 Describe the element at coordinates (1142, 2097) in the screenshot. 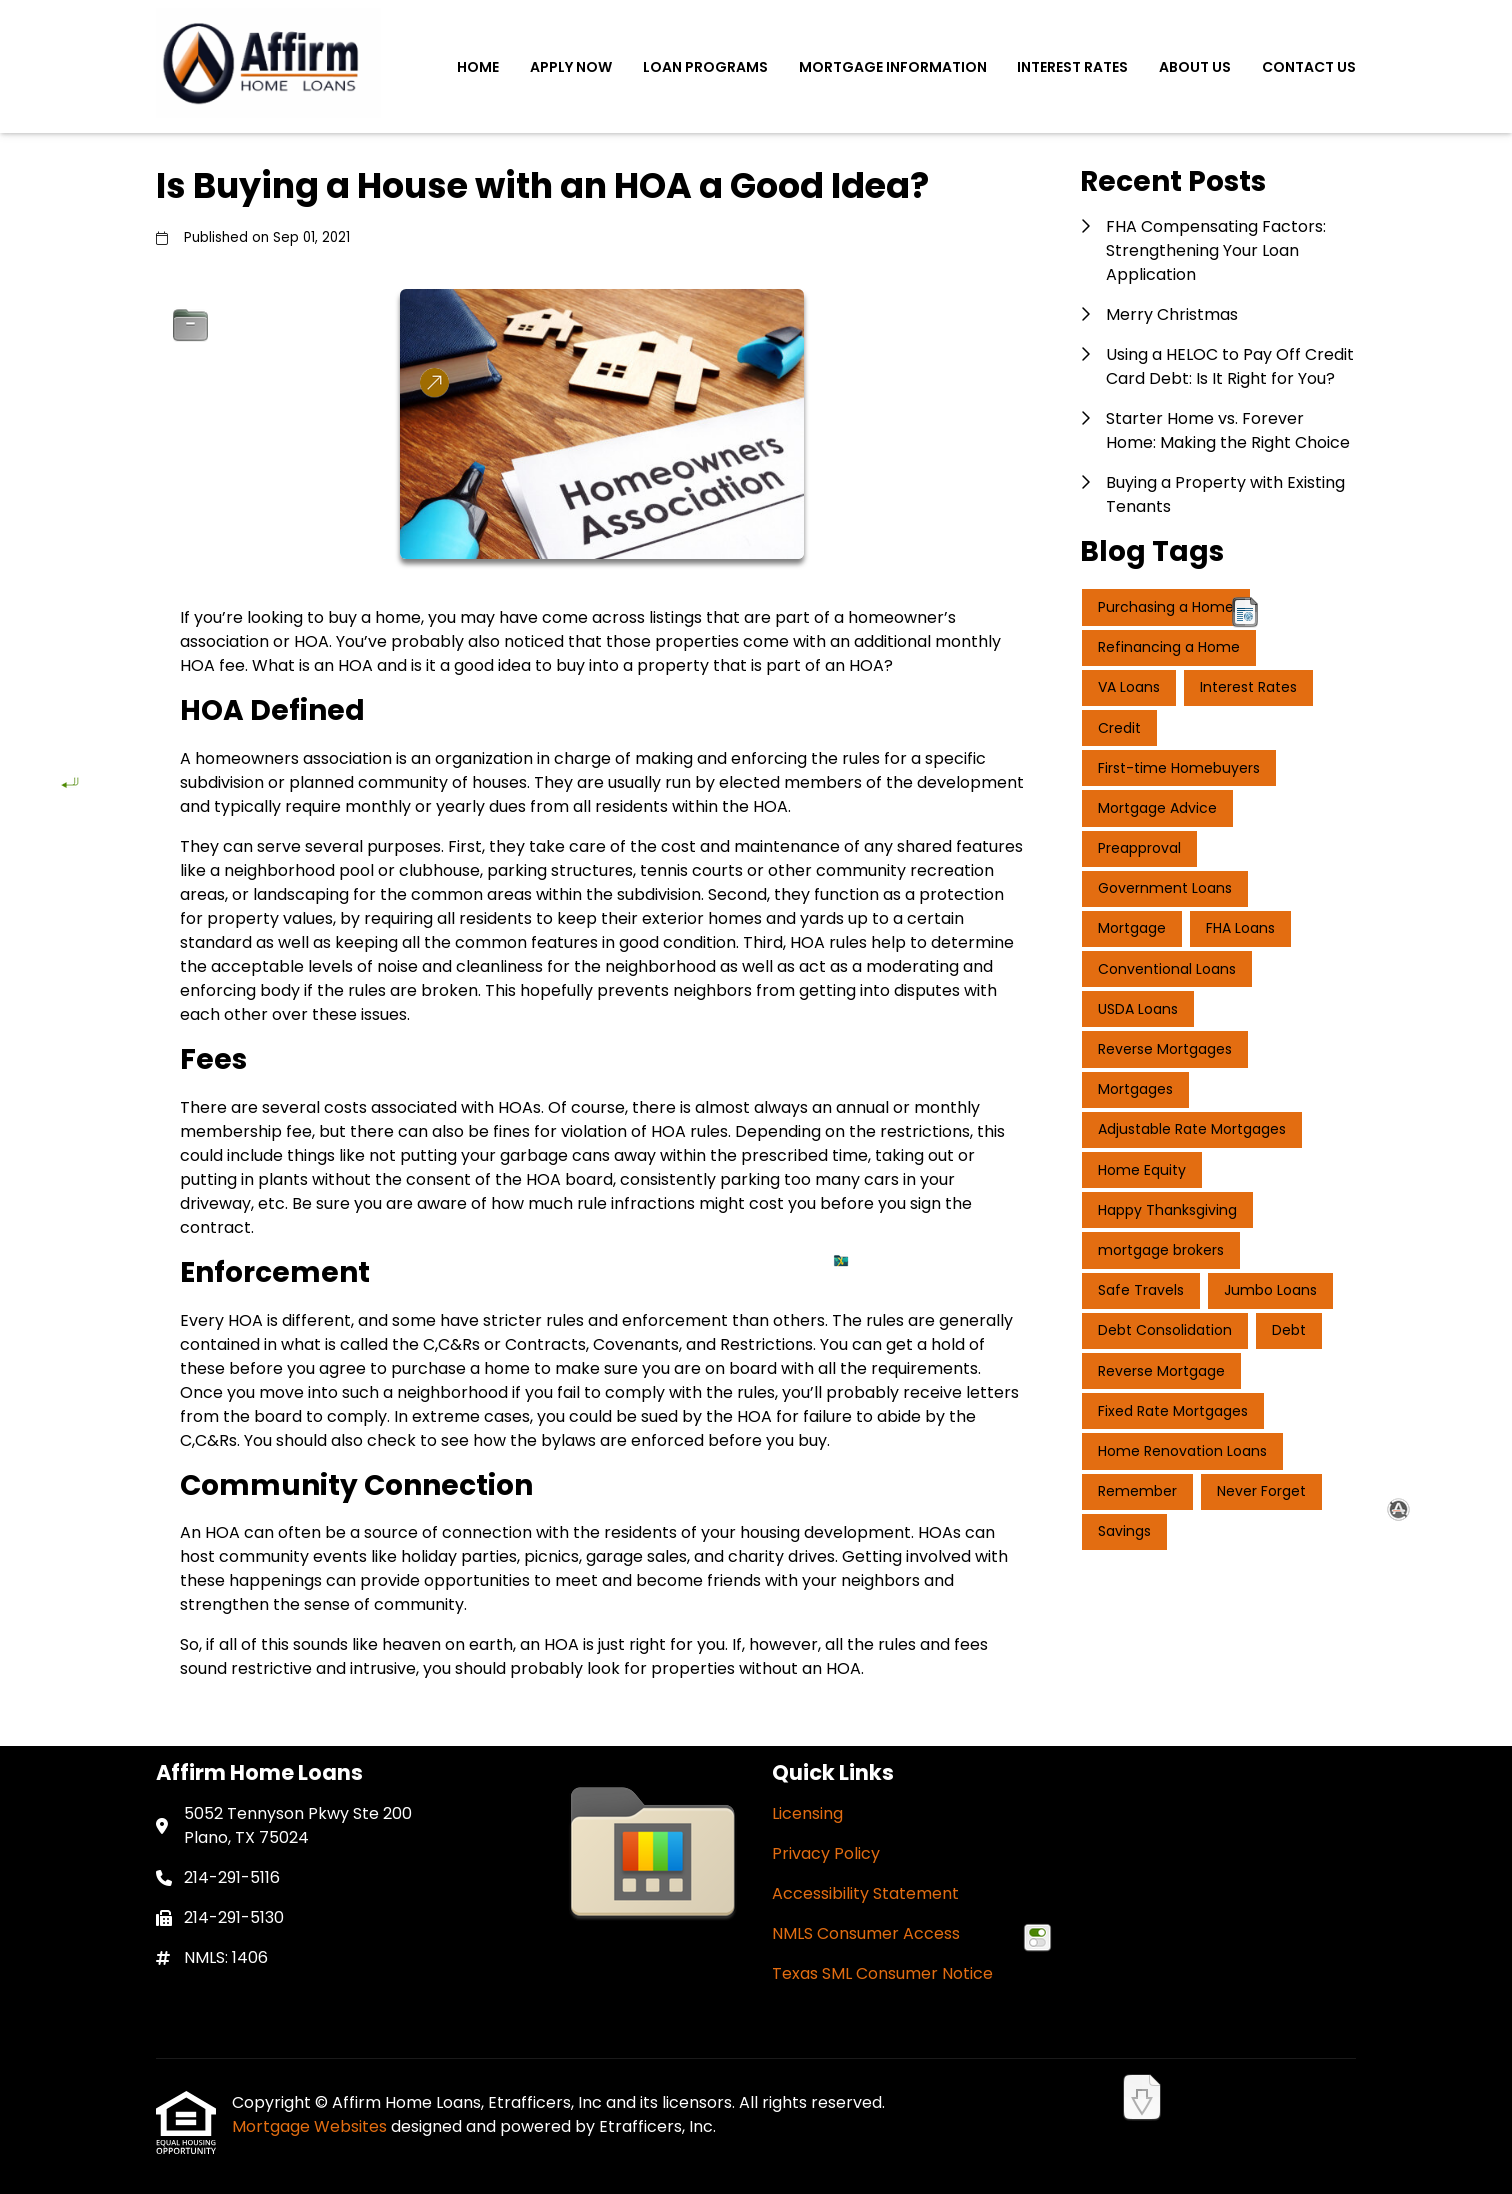

I see `install a file or software package` at that location.